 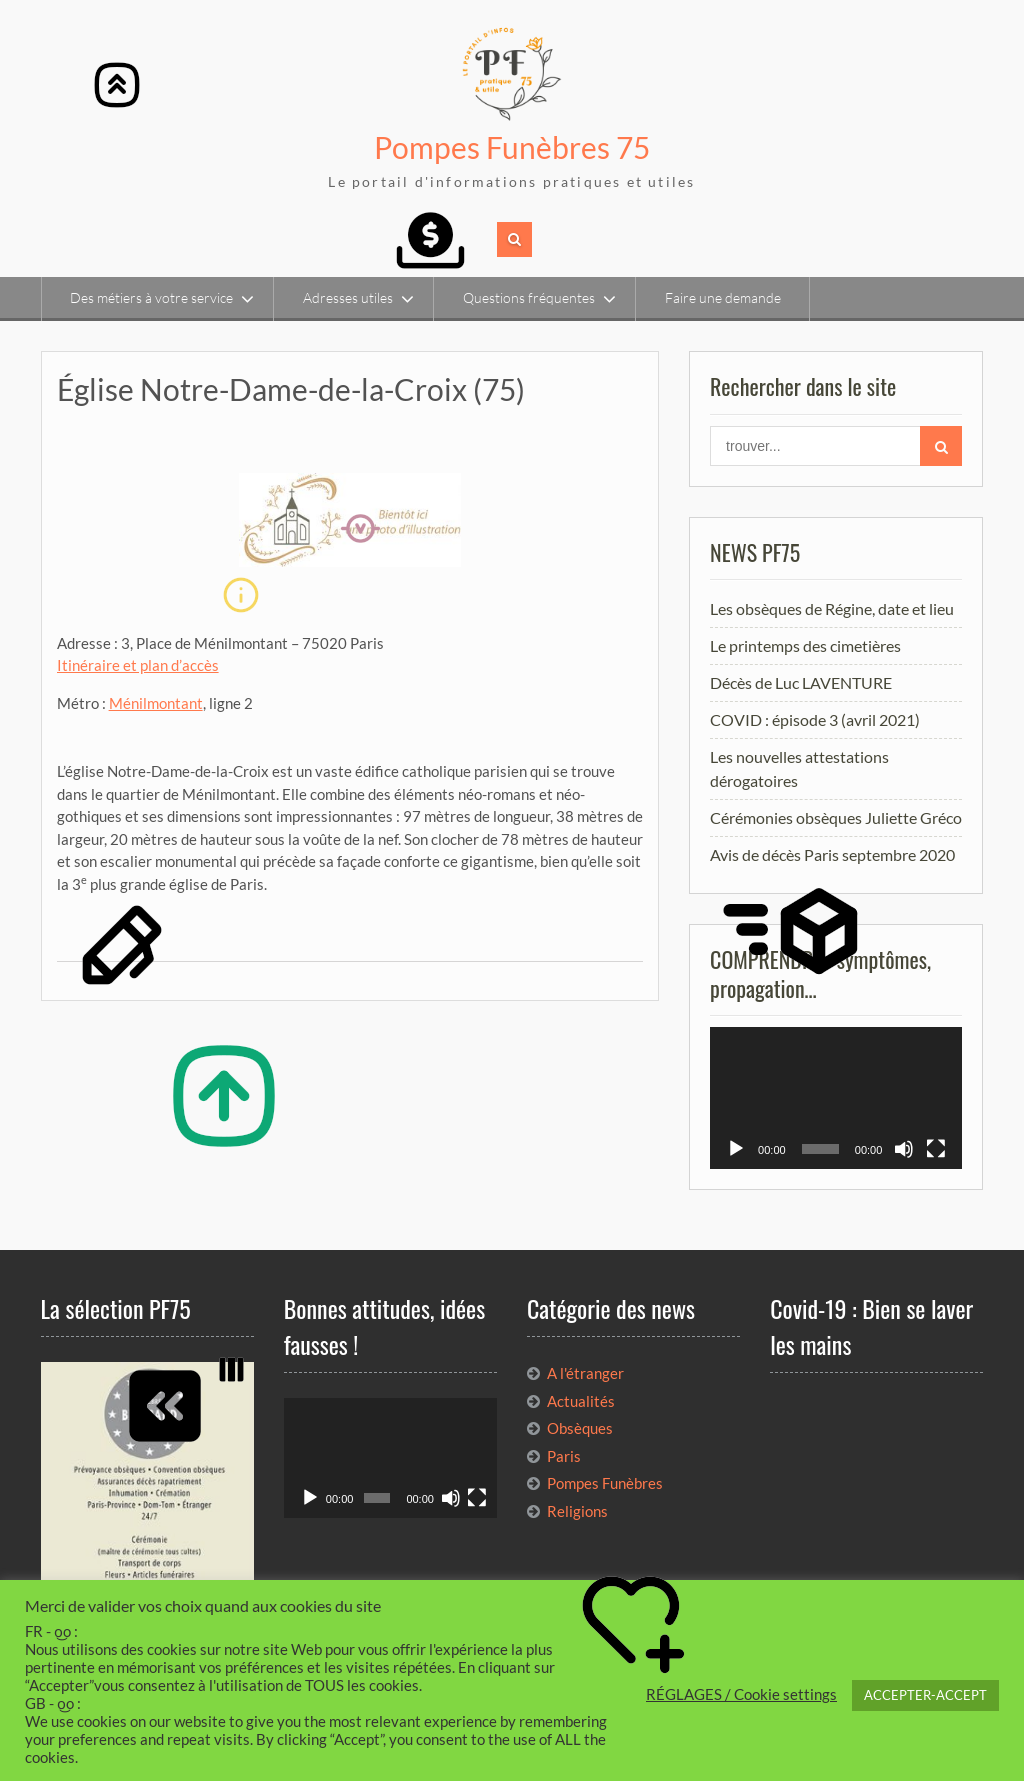 I want to click on scroll to top of page, so click(x=117, y=85).